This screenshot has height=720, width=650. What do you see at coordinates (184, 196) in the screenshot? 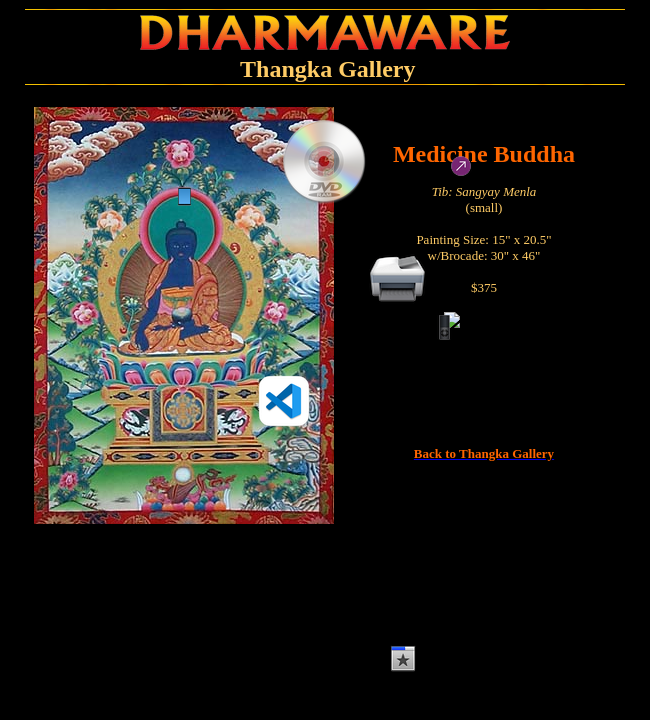
I see `iPad Pro device connected via wifi` at bounding box center [184, 196].